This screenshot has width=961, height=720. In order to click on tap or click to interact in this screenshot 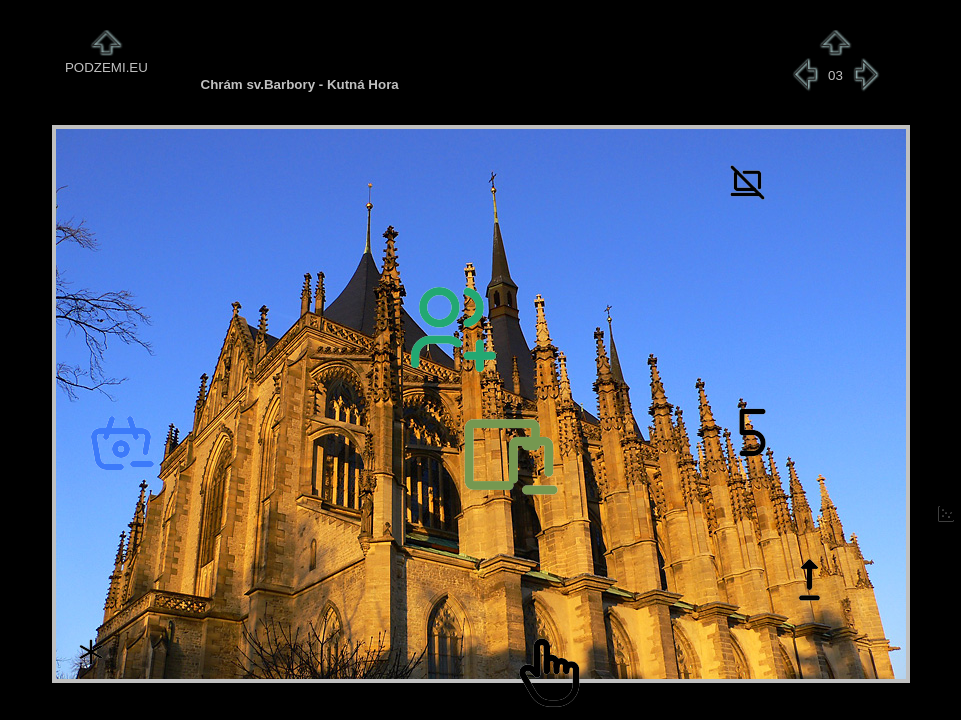, I will do `click(550, 671)`.